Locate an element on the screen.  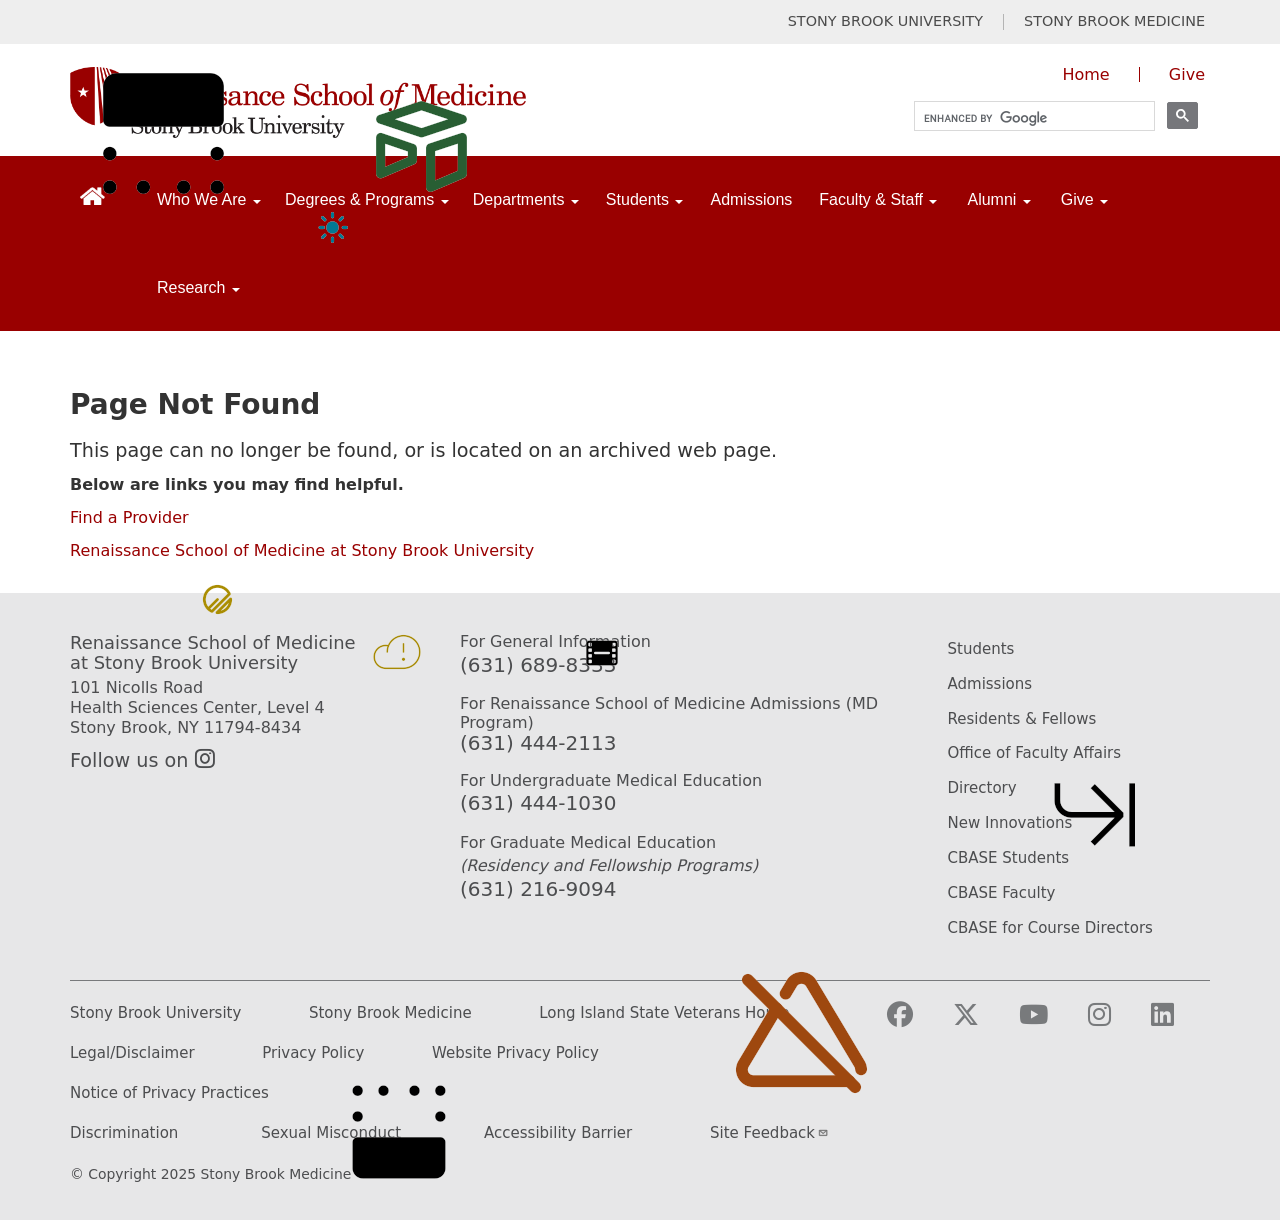
planetscale database platform logo is located at coordinates (217, 599).